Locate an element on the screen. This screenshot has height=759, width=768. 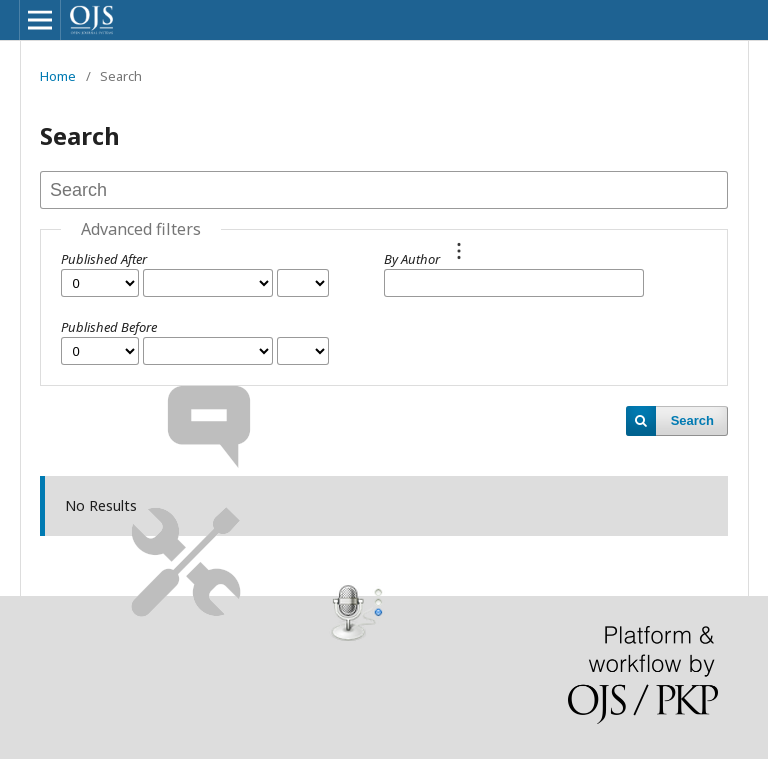
access system settings and preferences is located at coordinates (186, 562).